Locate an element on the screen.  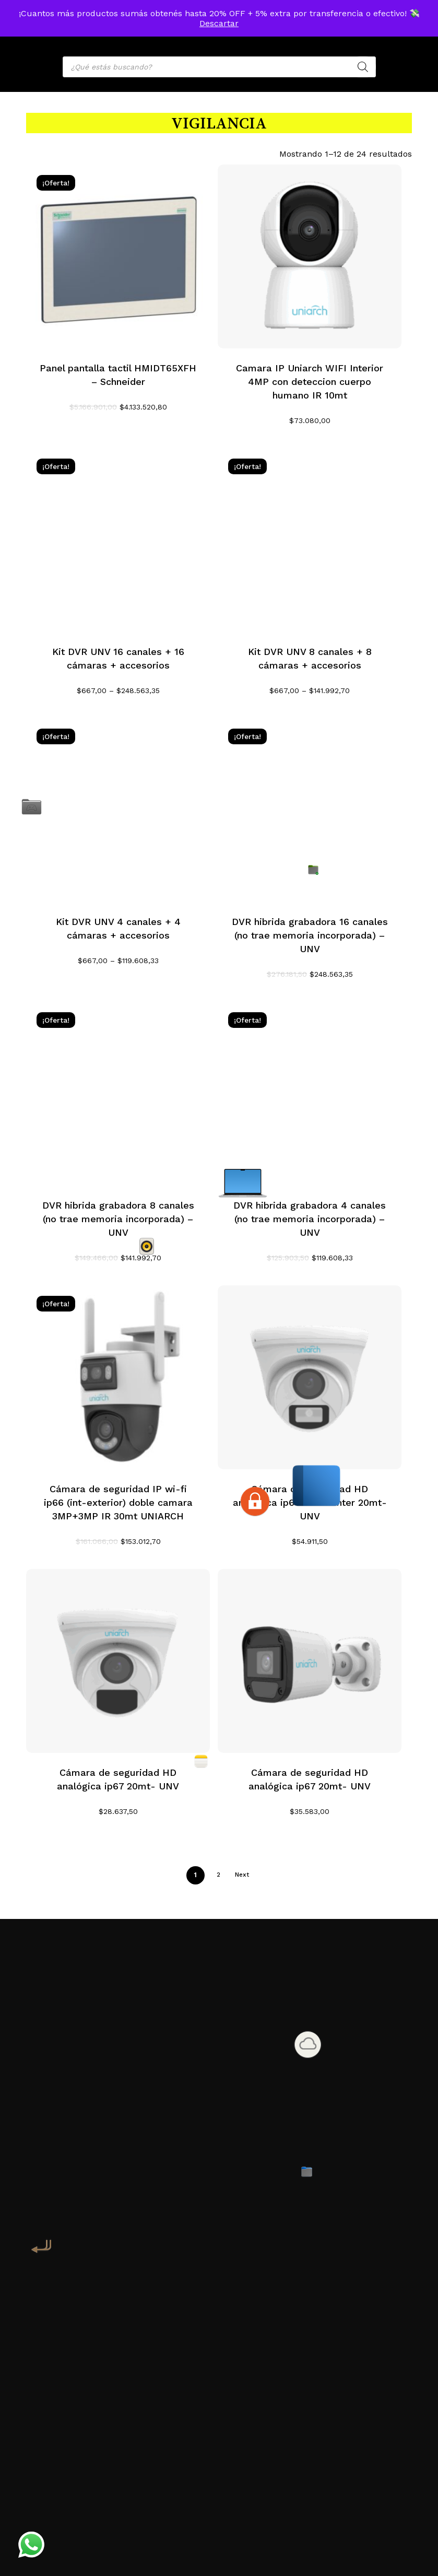
indicates file is synced with Dropbox cloud storage is located at coordinates (307, 2044).